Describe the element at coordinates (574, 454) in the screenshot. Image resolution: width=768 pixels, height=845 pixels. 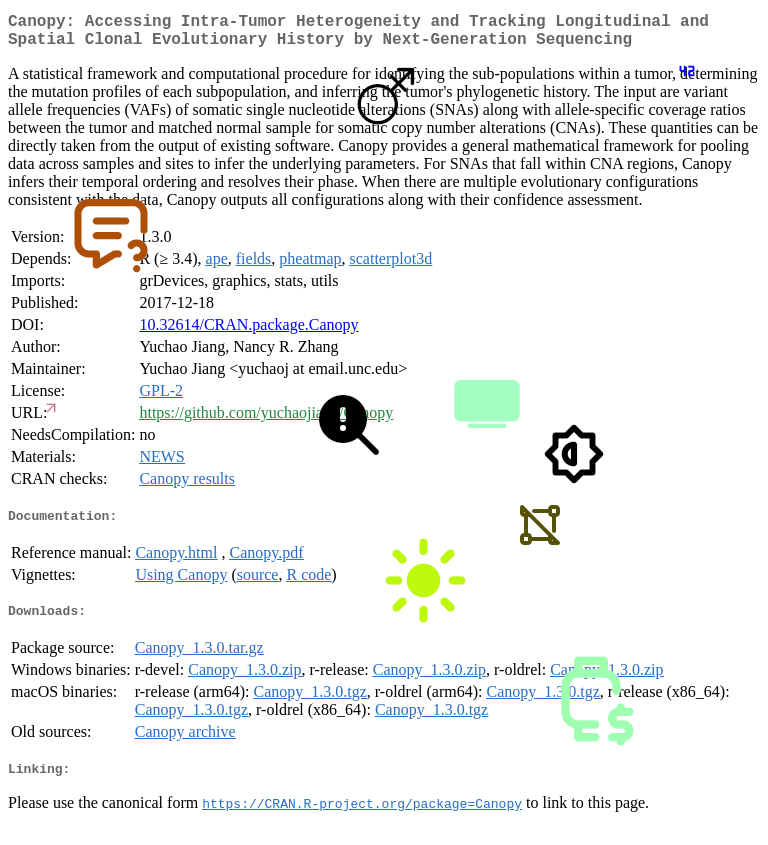
I see `adjust screen brightness` at that location.